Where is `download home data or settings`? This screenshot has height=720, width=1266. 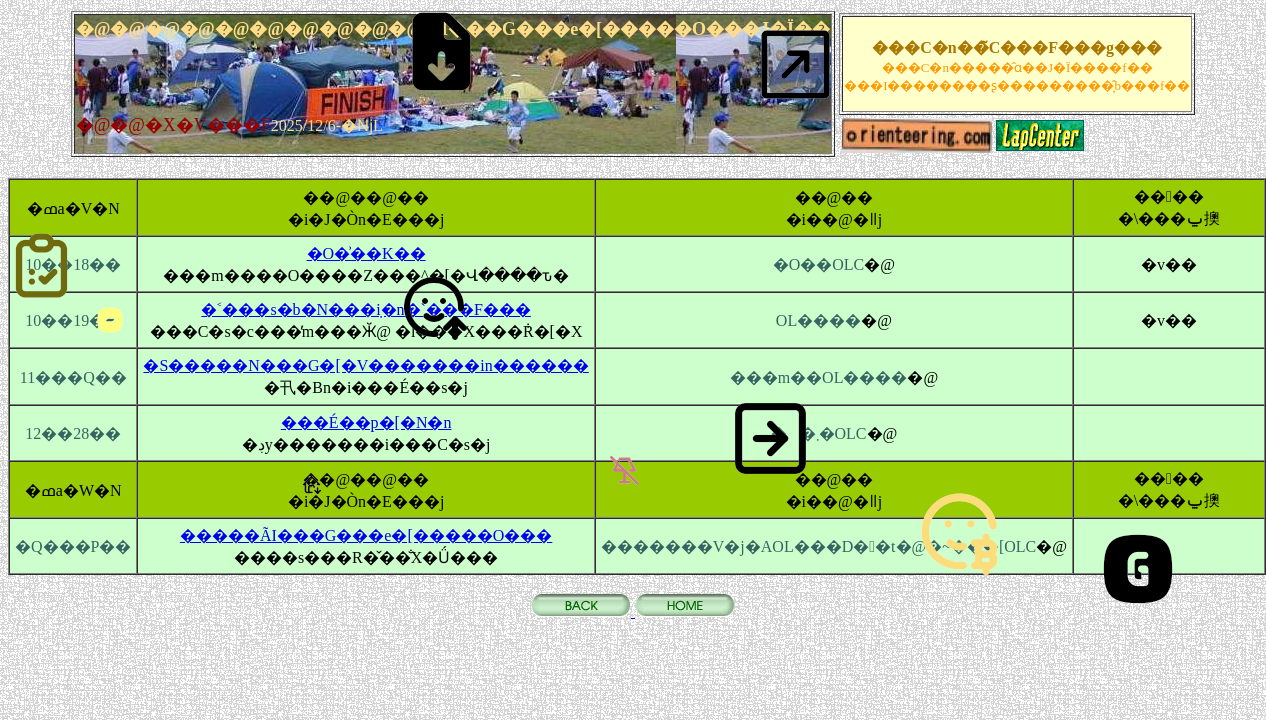
download home data or settings is located at coordinates (311, 484).